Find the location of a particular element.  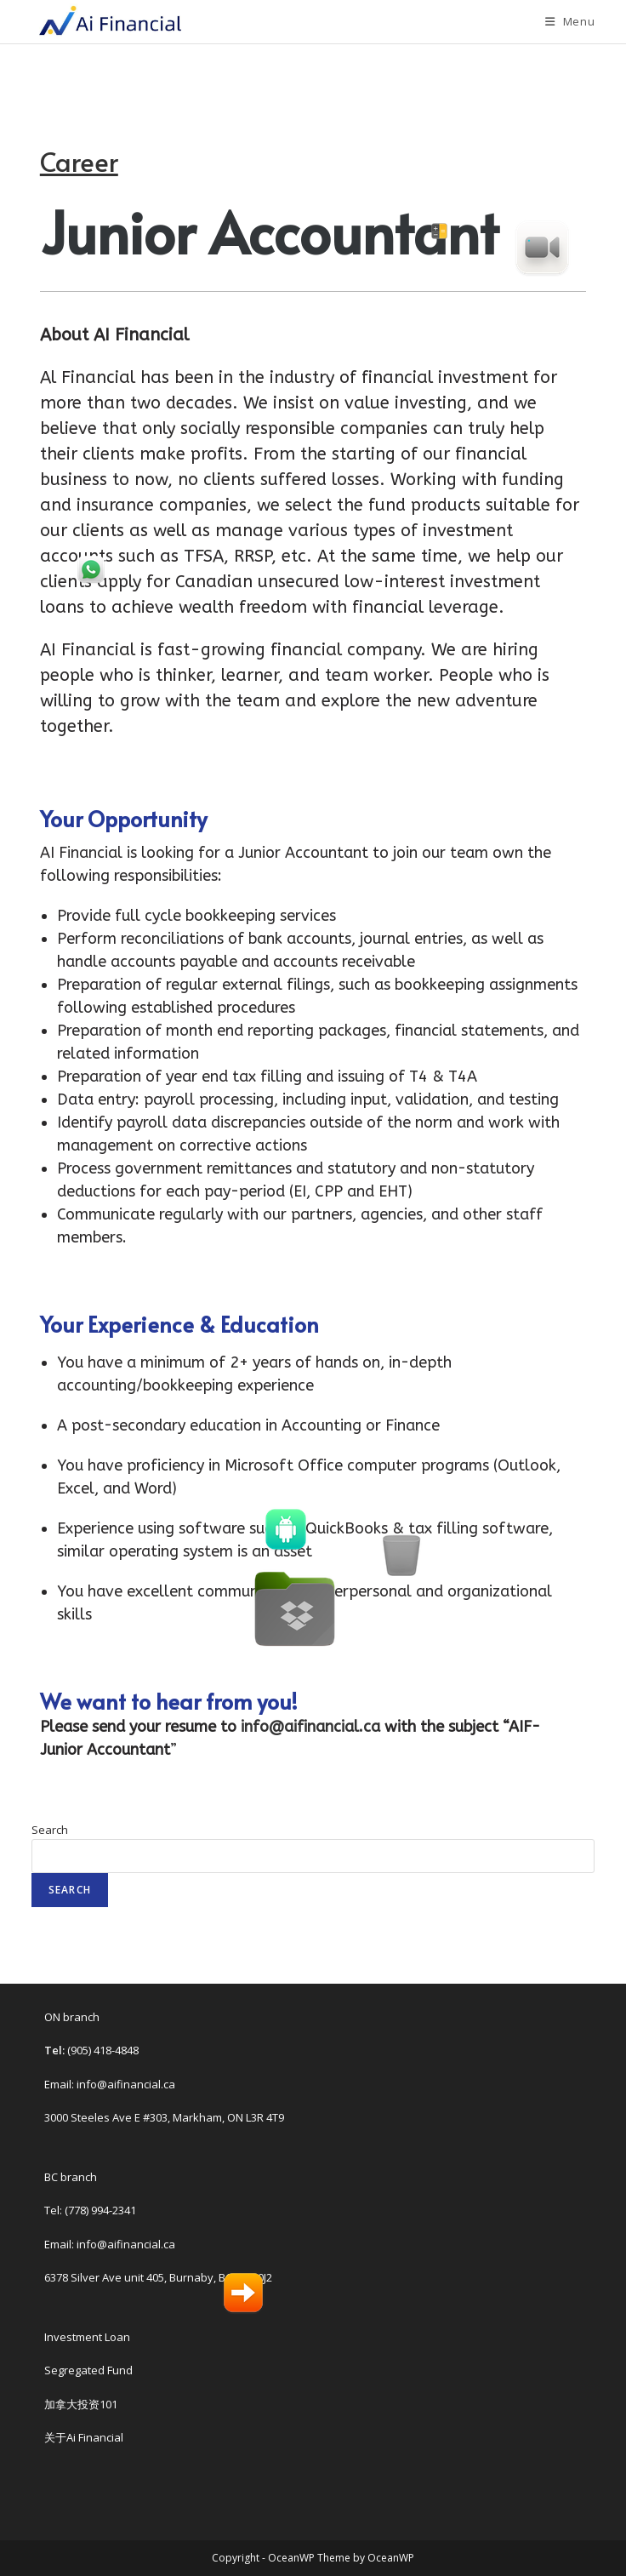

log out of the current account or session is located at coordinates (243, 2293).